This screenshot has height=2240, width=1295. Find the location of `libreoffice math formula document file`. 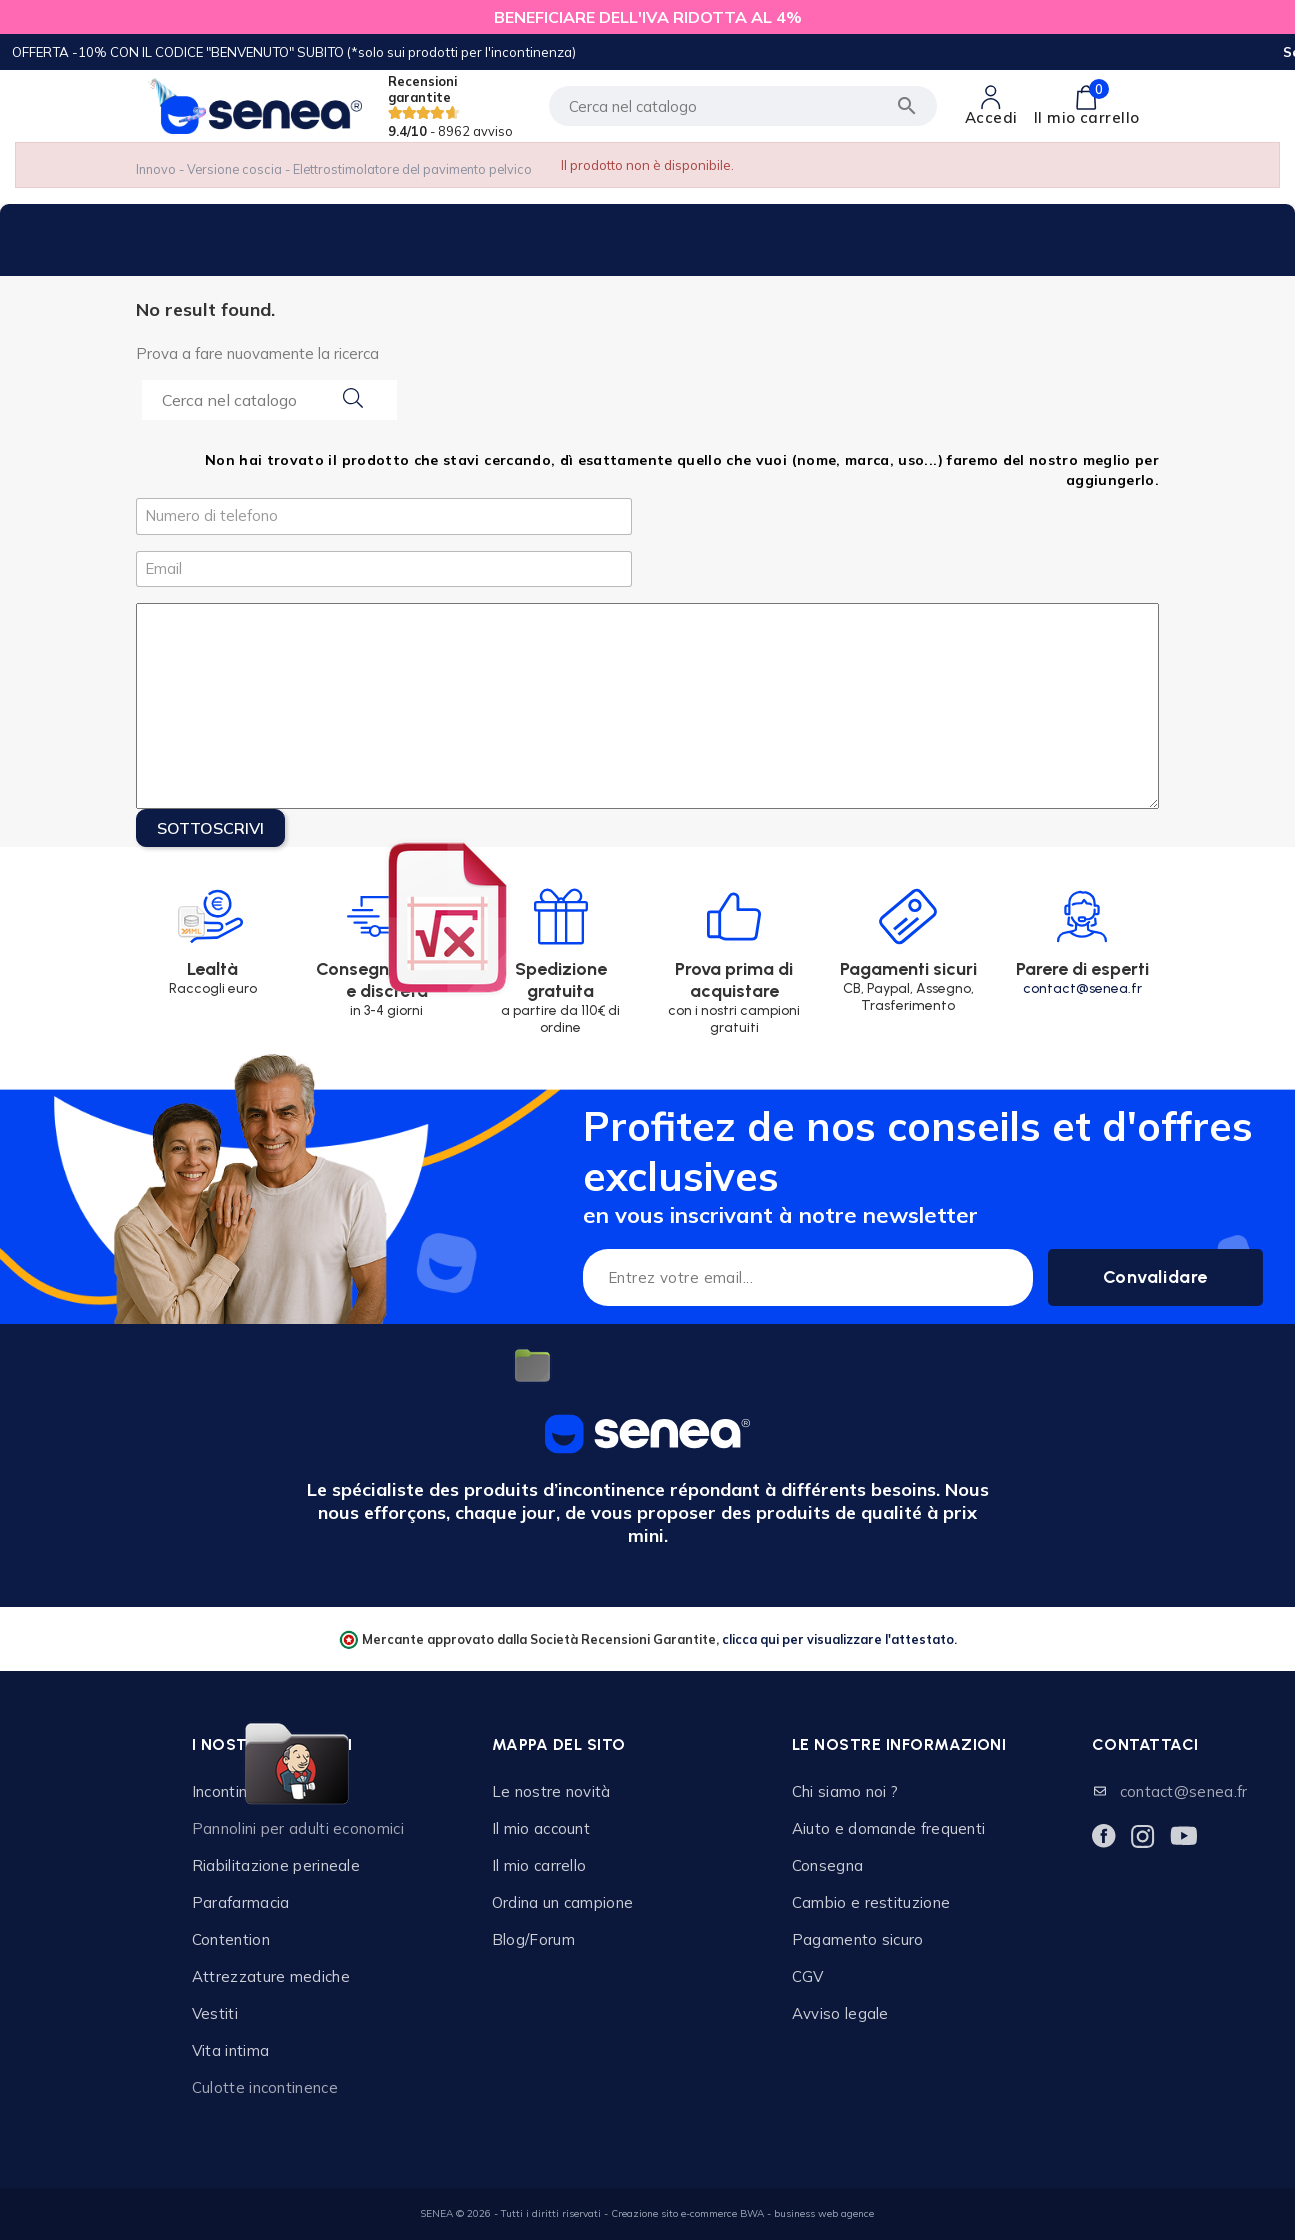

libreoffice math formula document file is located at coordinates (447, 917).